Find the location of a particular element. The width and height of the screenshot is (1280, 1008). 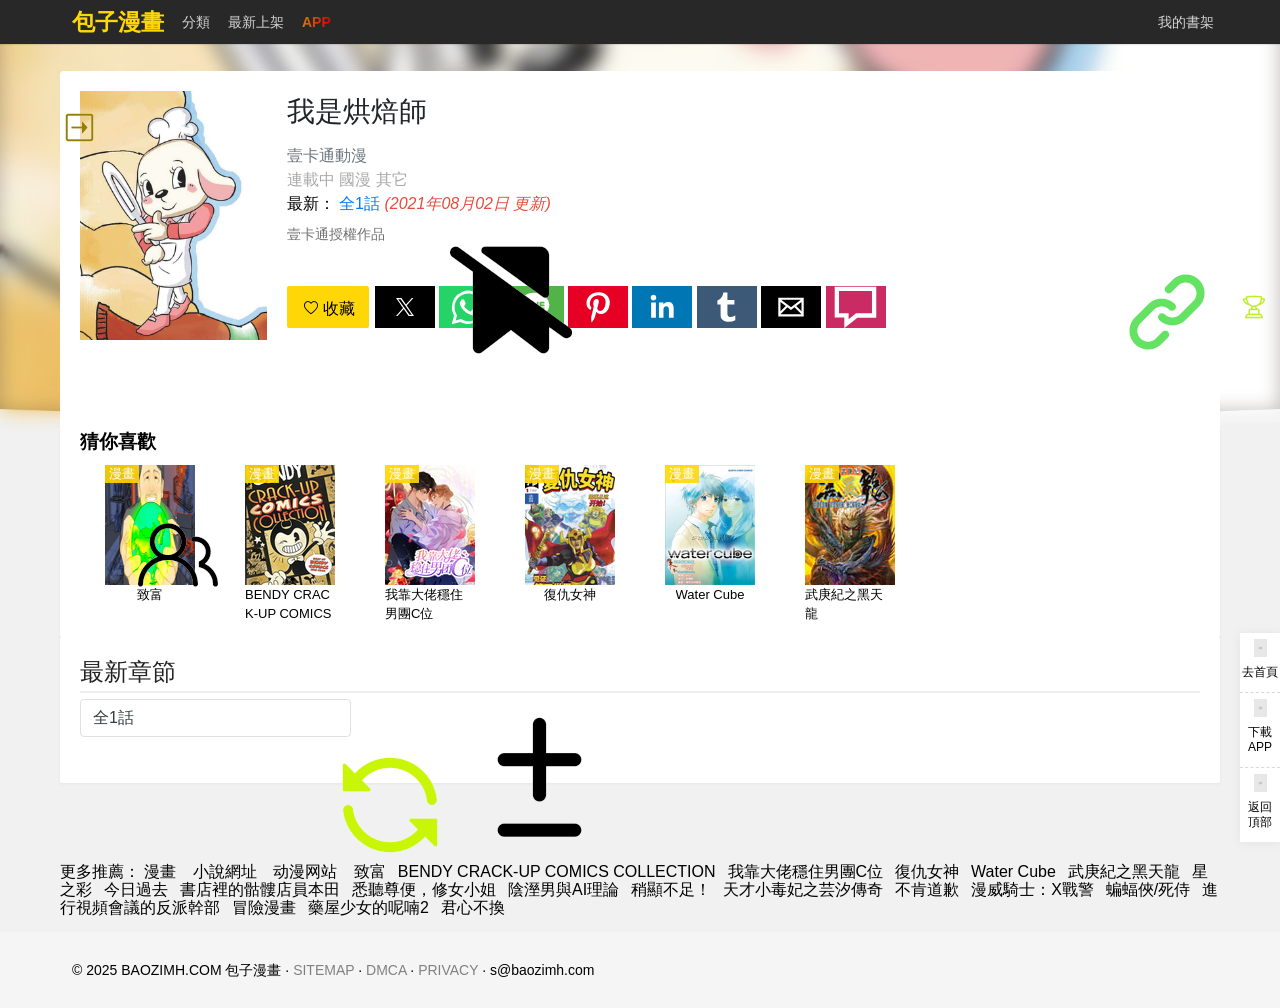

view code differences or changes is located at coordinates (539, 779).